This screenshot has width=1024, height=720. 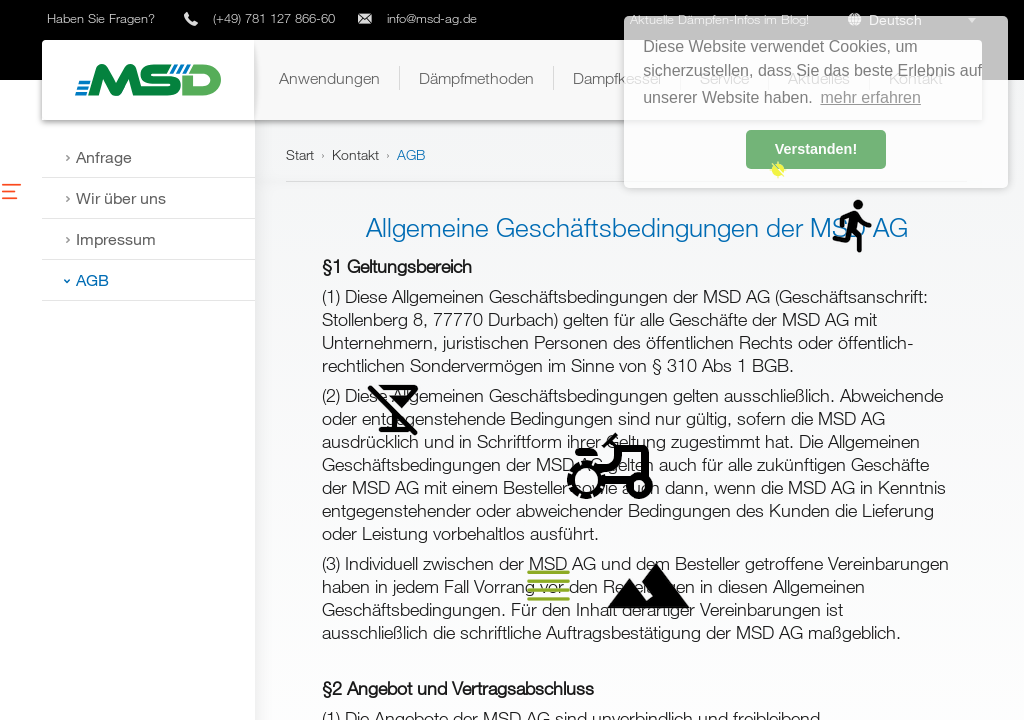 What do you see at coordinates (548, 586) in the screenshot?
I see `justify text alignment` at bounding box center [548, 586].